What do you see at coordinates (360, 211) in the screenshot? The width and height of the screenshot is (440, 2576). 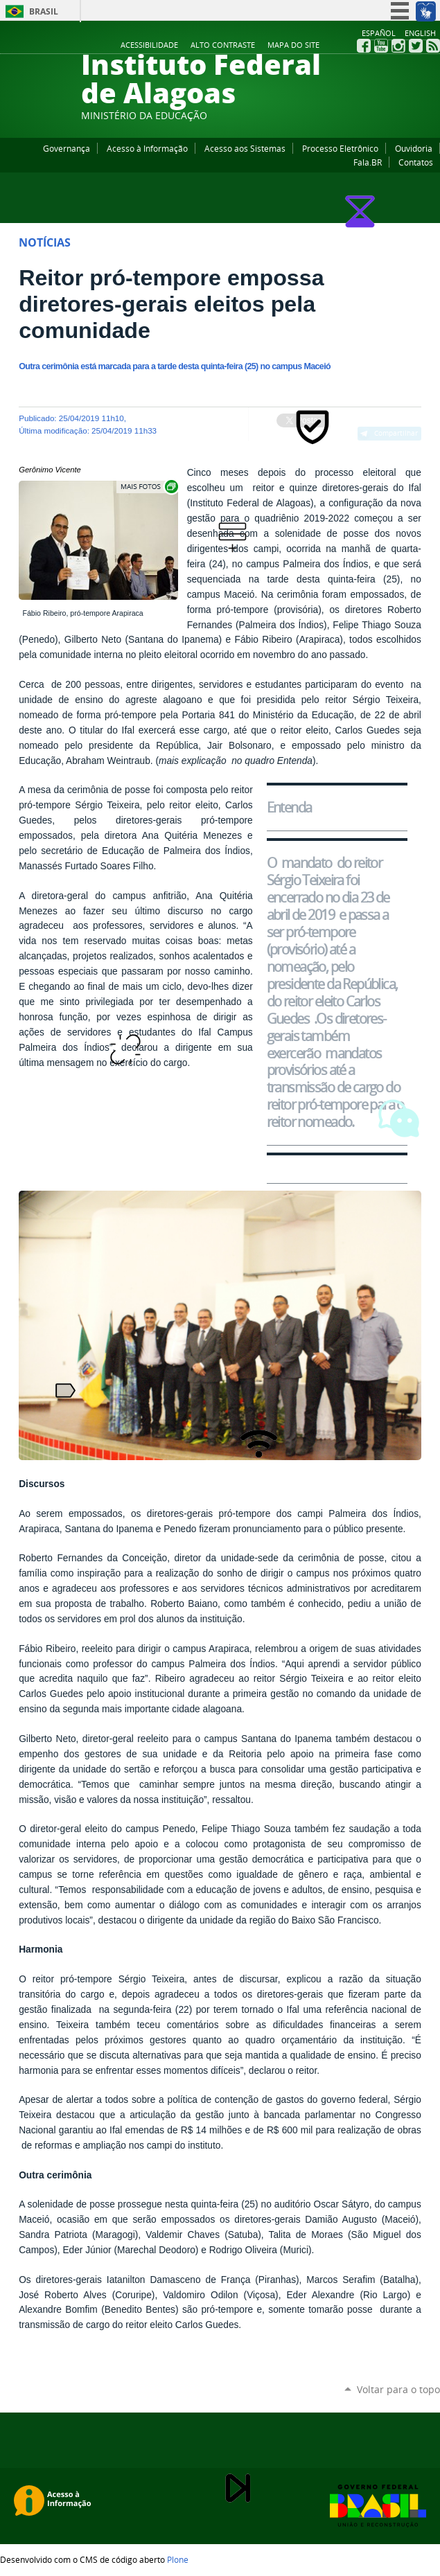 I see `indicates time is running low` at bounding box center [360, 211].